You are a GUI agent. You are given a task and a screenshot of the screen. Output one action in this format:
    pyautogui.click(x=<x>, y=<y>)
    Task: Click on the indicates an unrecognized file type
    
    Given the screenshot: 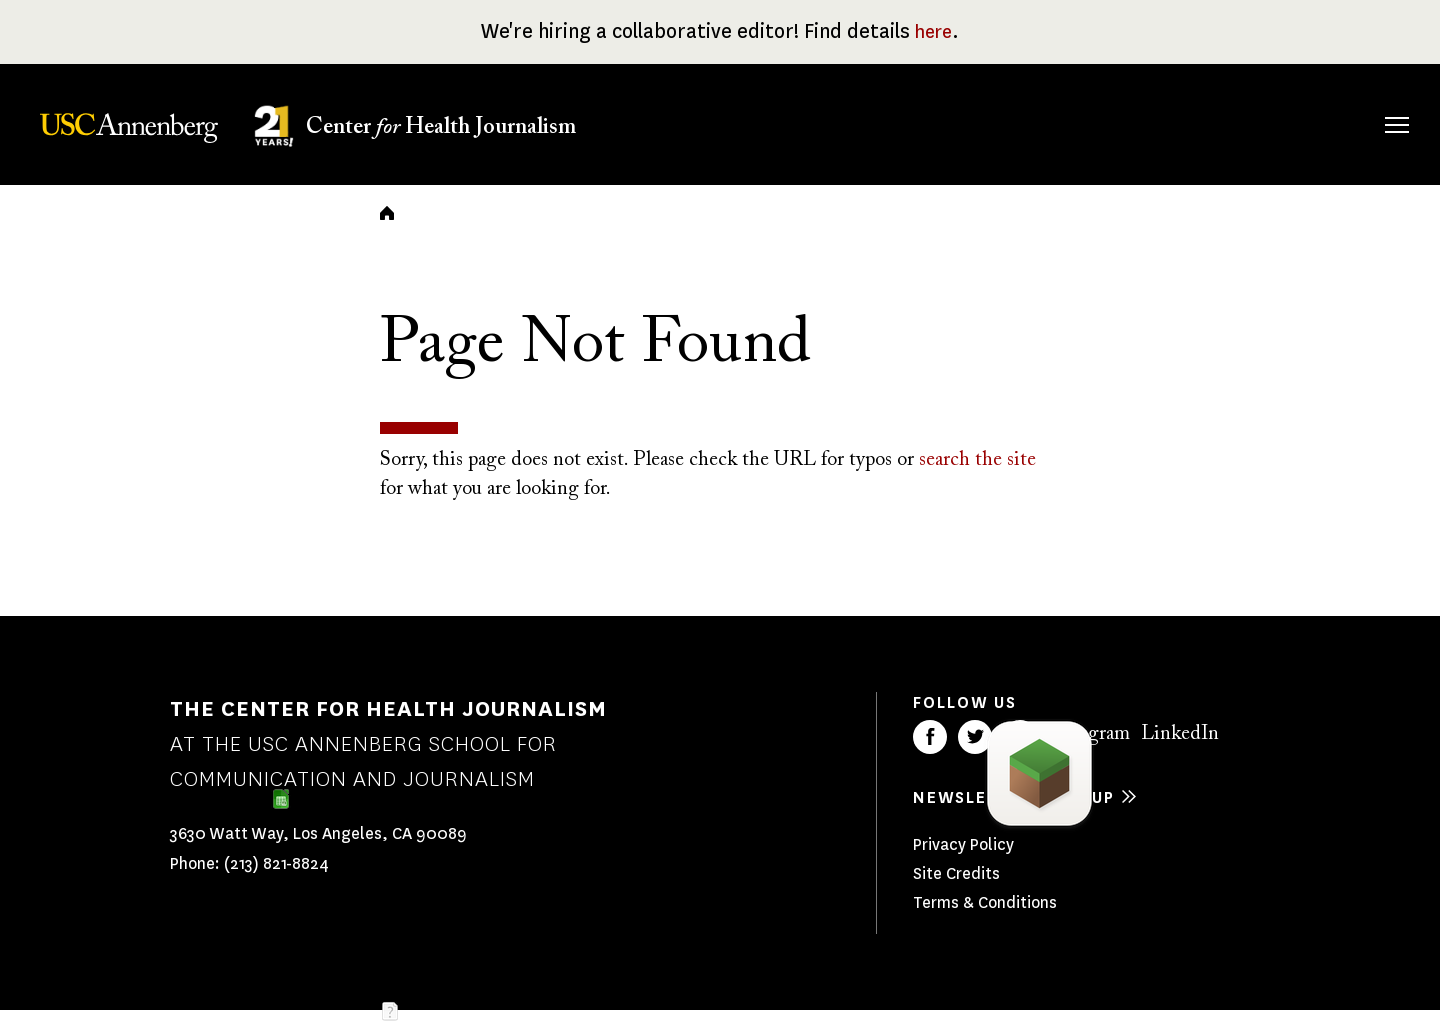 What is the action you would take?
    pyautogui.click(x=390, y=1011)
    